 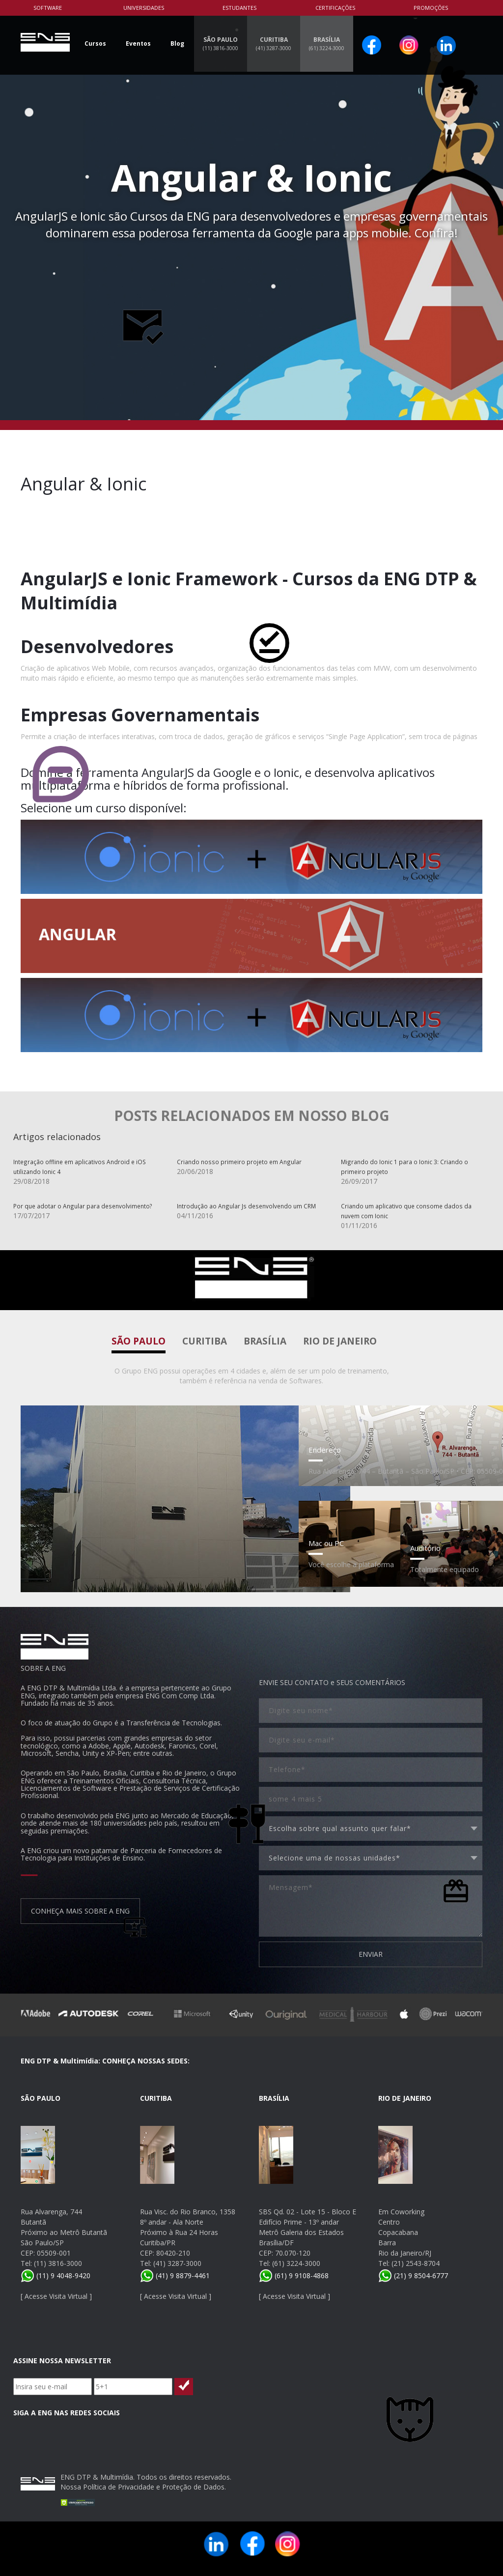 What do you see at coordinates (456, 1891) in the screenshot?
I see `redeem a gift card or voucher` at bounding box center [456, 1891].